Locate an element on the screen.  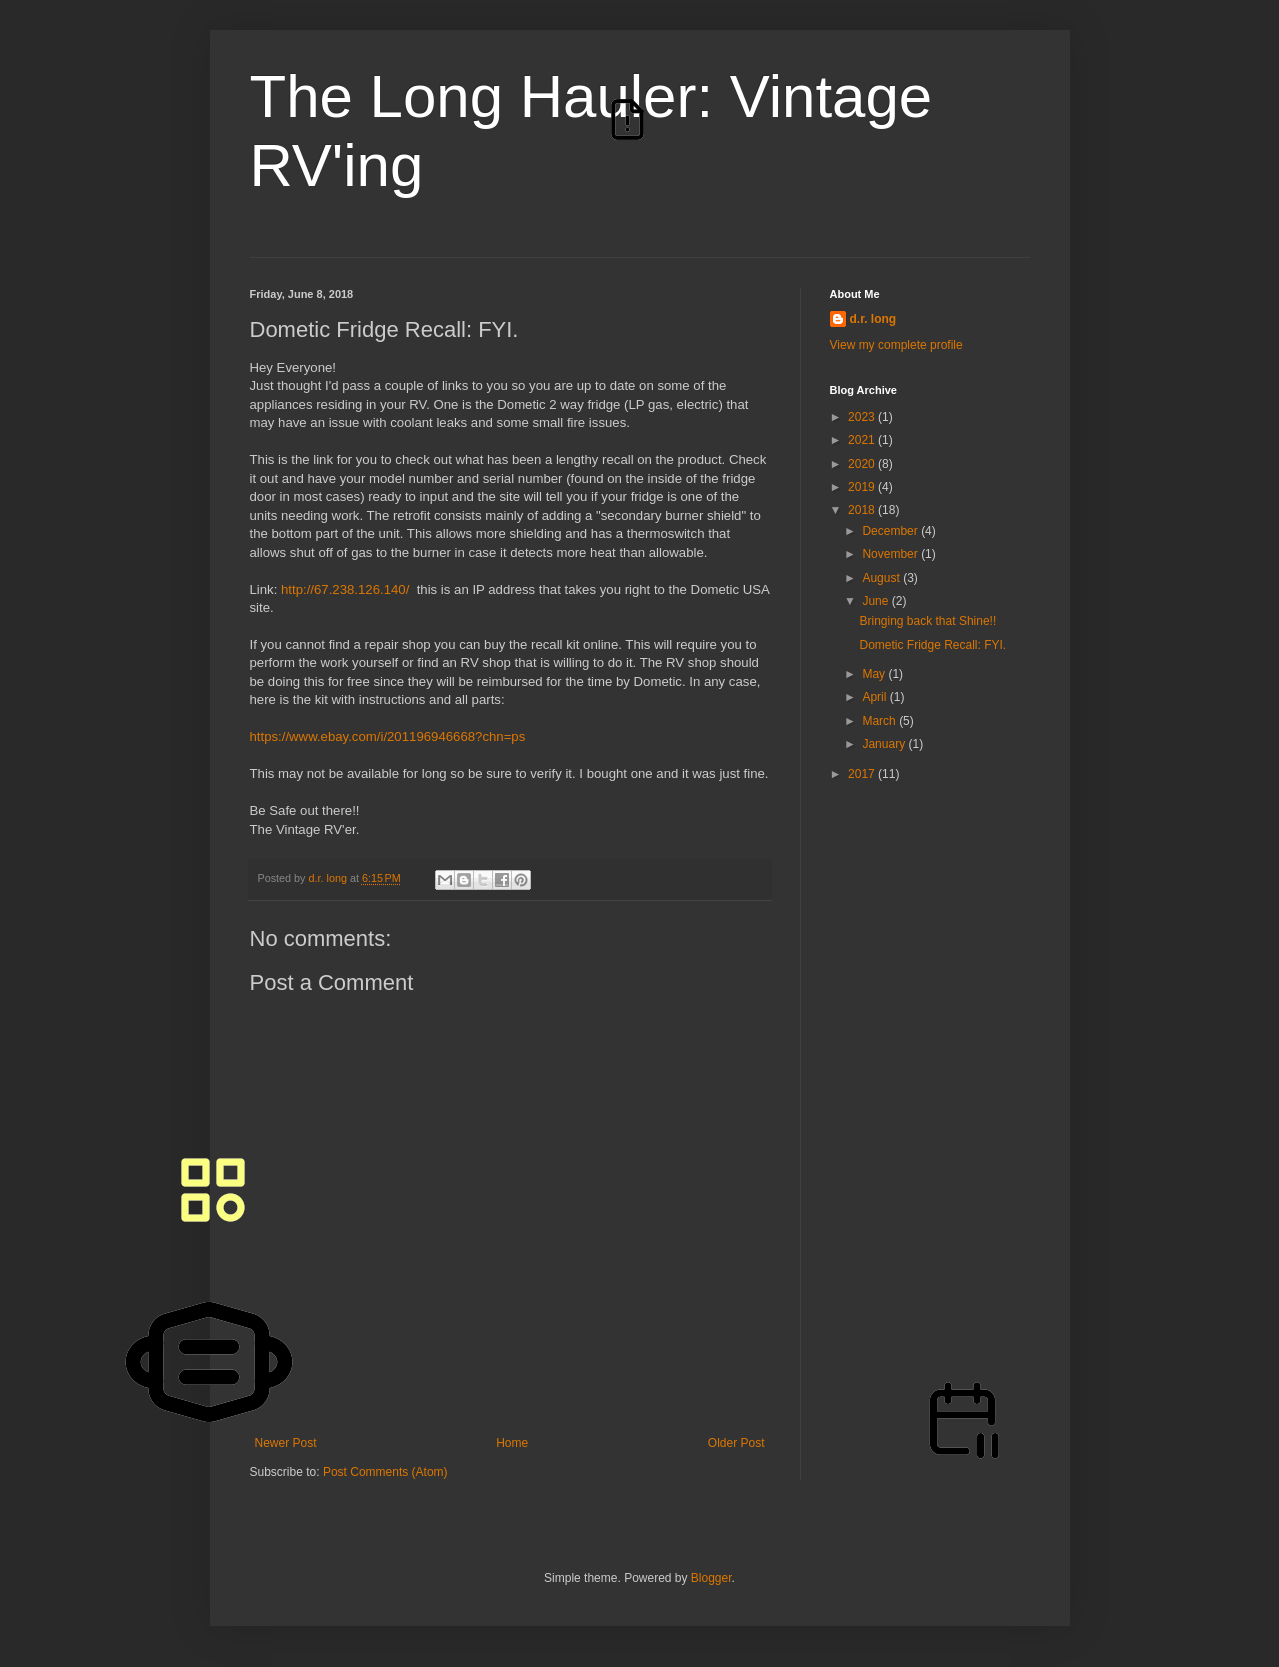
browse categories or sections is located at coordinates (213, 1190).